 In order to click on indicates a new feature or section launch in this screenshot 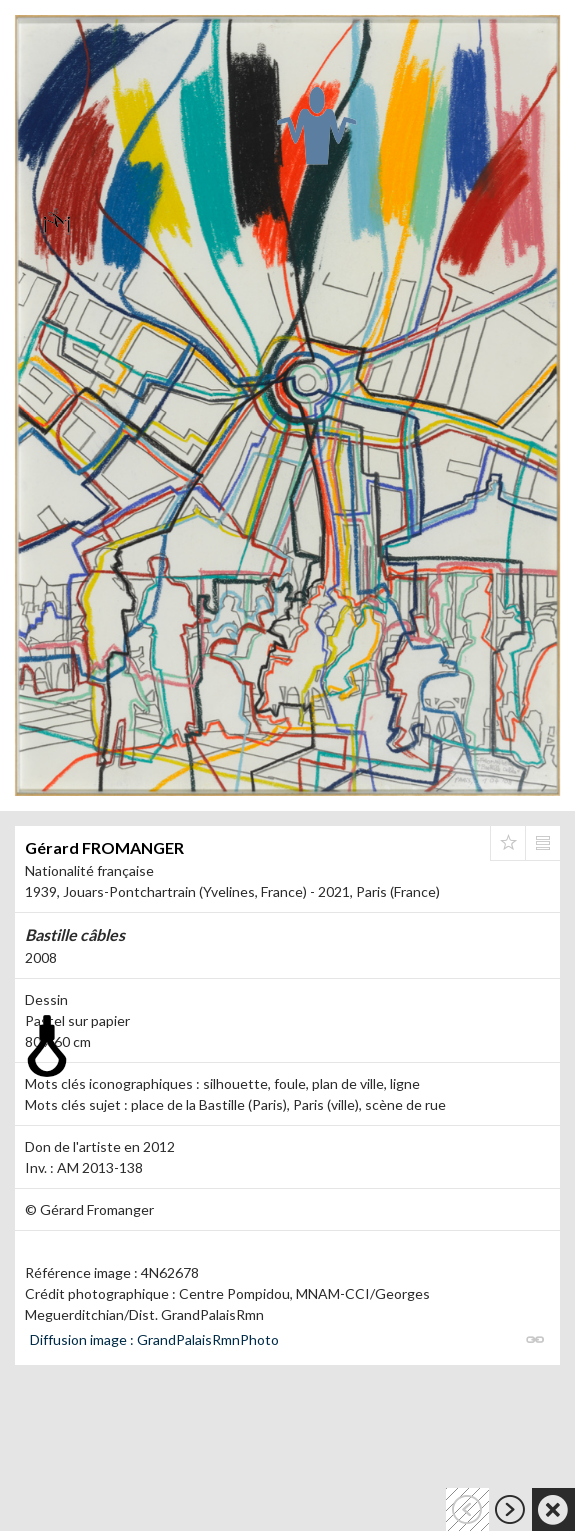, I will do `click(57, 221)`.